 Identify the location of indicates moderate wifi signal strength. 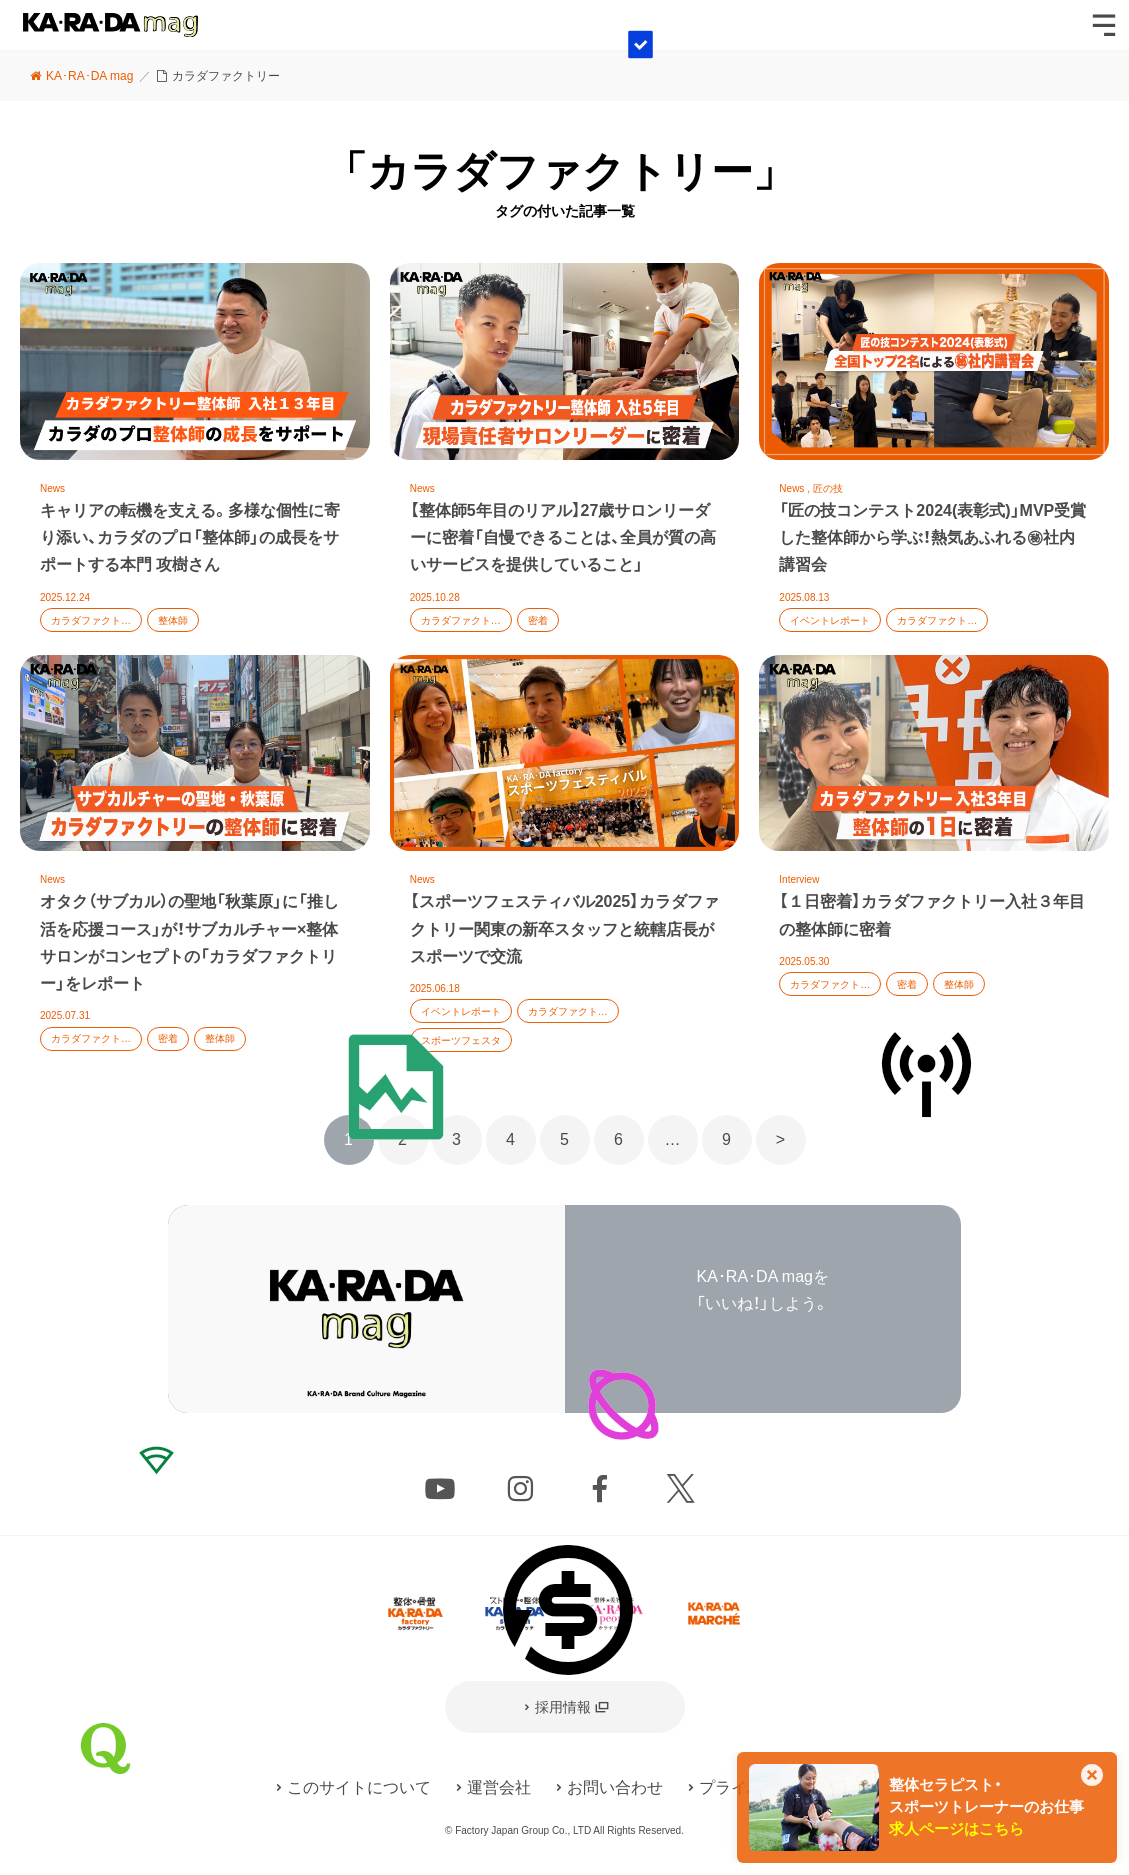
(156, 1460).